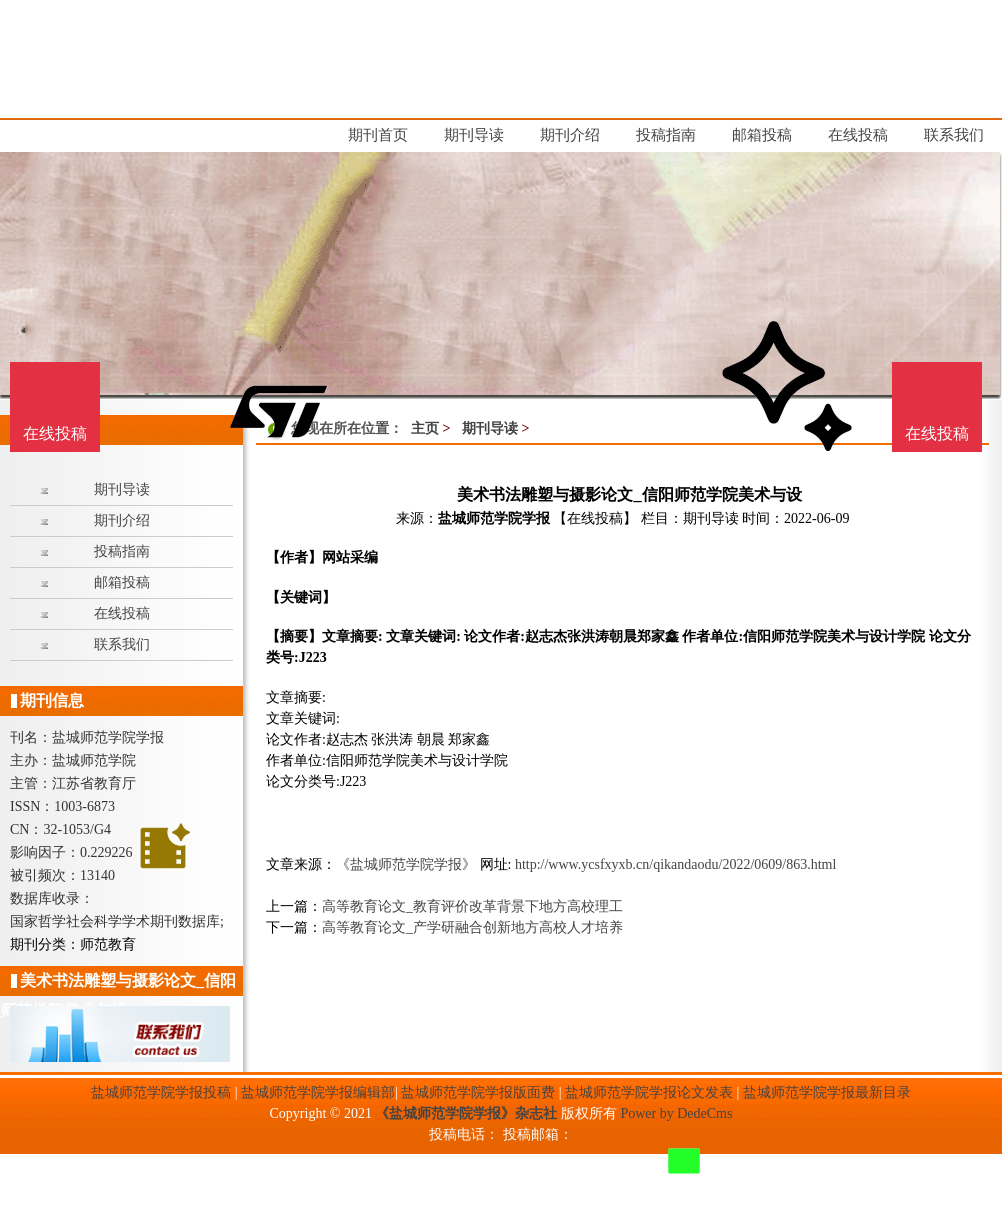 The height and width of the screenshot is (1208, 1002). What do you see at coordinates (163, 848) in the screenshot?
I see `access AI-powered video editing tools` at bounding box center [163, 848].